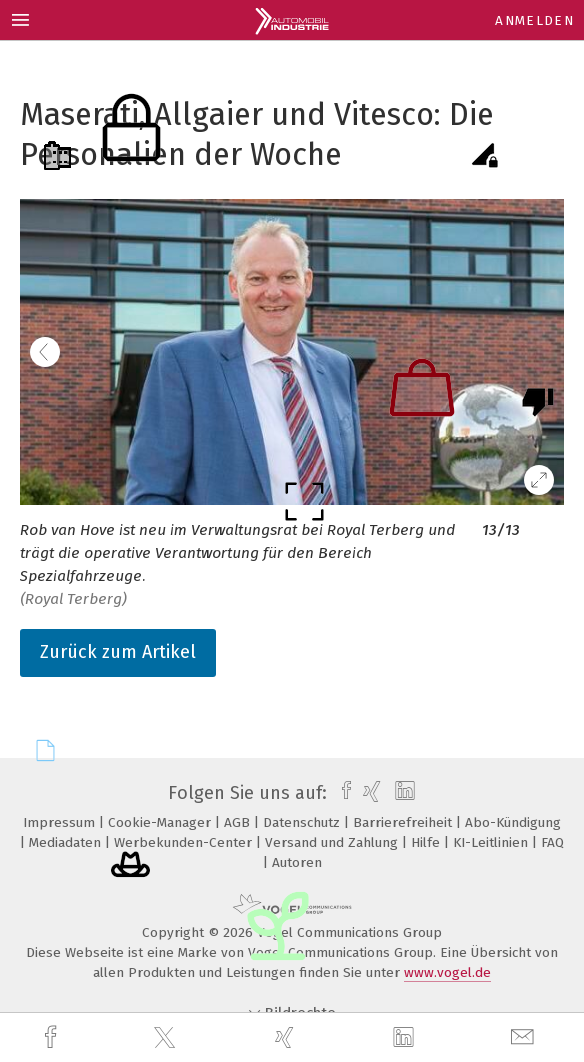 Image resolution: width=584 pixels, height=1062 pixels. What do you see at coordinates (422, 391) in the screenshot?
I see `view your shopping bag` at bounding box center [422, 391].